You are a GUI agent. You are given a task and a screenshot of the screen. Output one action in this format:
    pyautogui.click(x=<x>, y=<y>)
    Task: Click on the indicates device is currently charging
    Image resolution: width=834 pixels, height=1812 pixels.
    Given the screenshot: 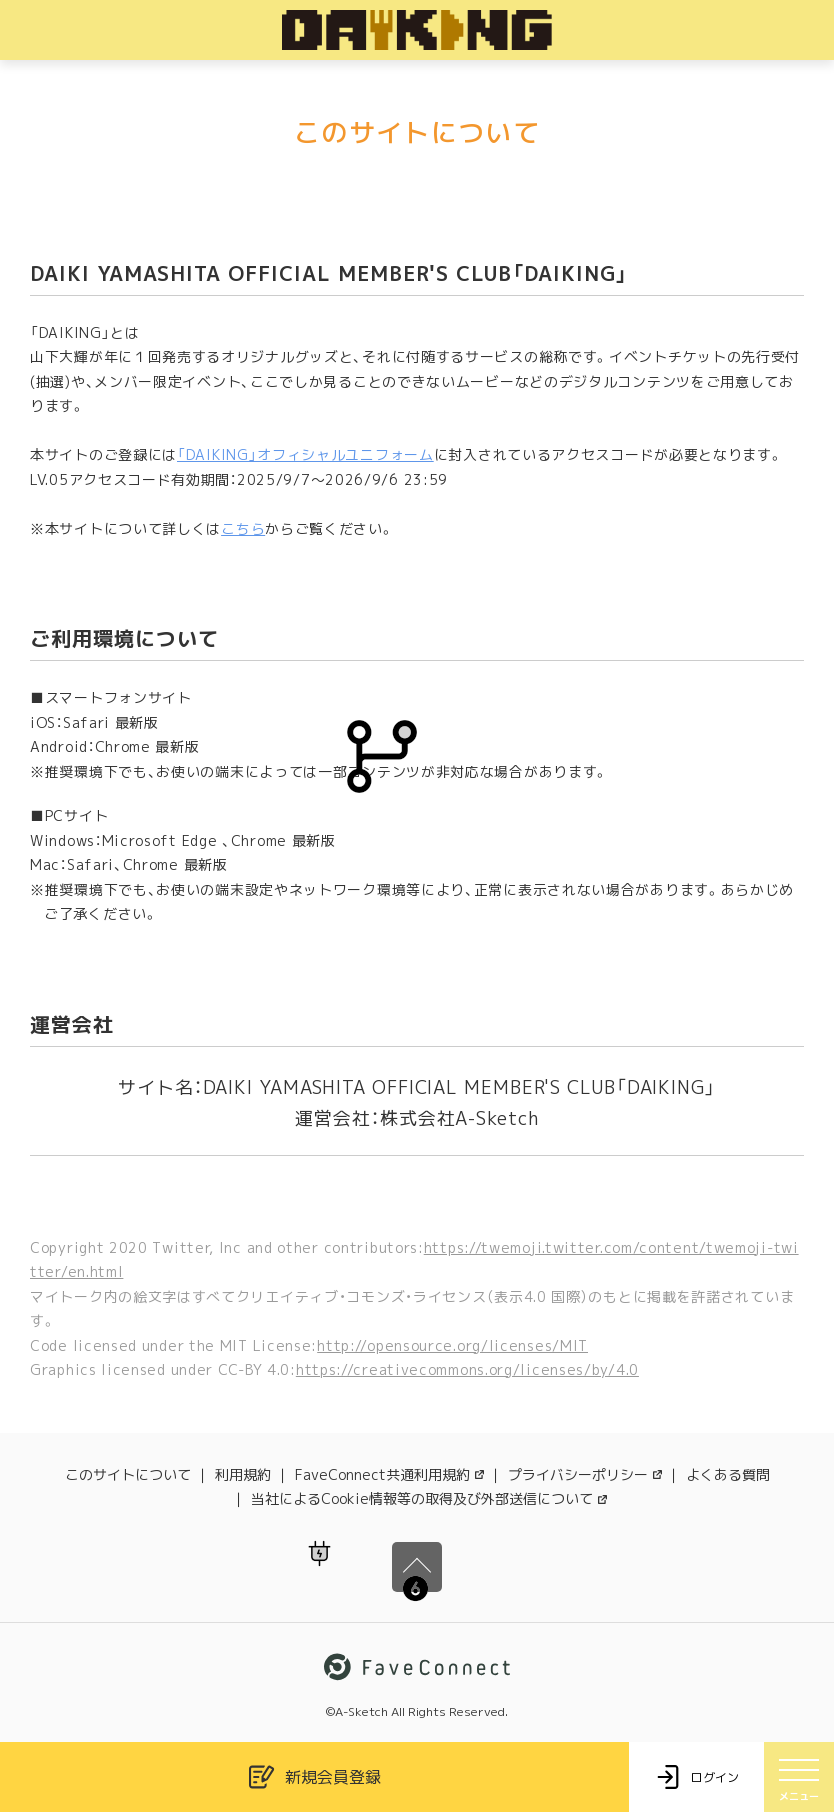 What is the action you would take?
    pyautogui.click(x=319, y=1553)
    